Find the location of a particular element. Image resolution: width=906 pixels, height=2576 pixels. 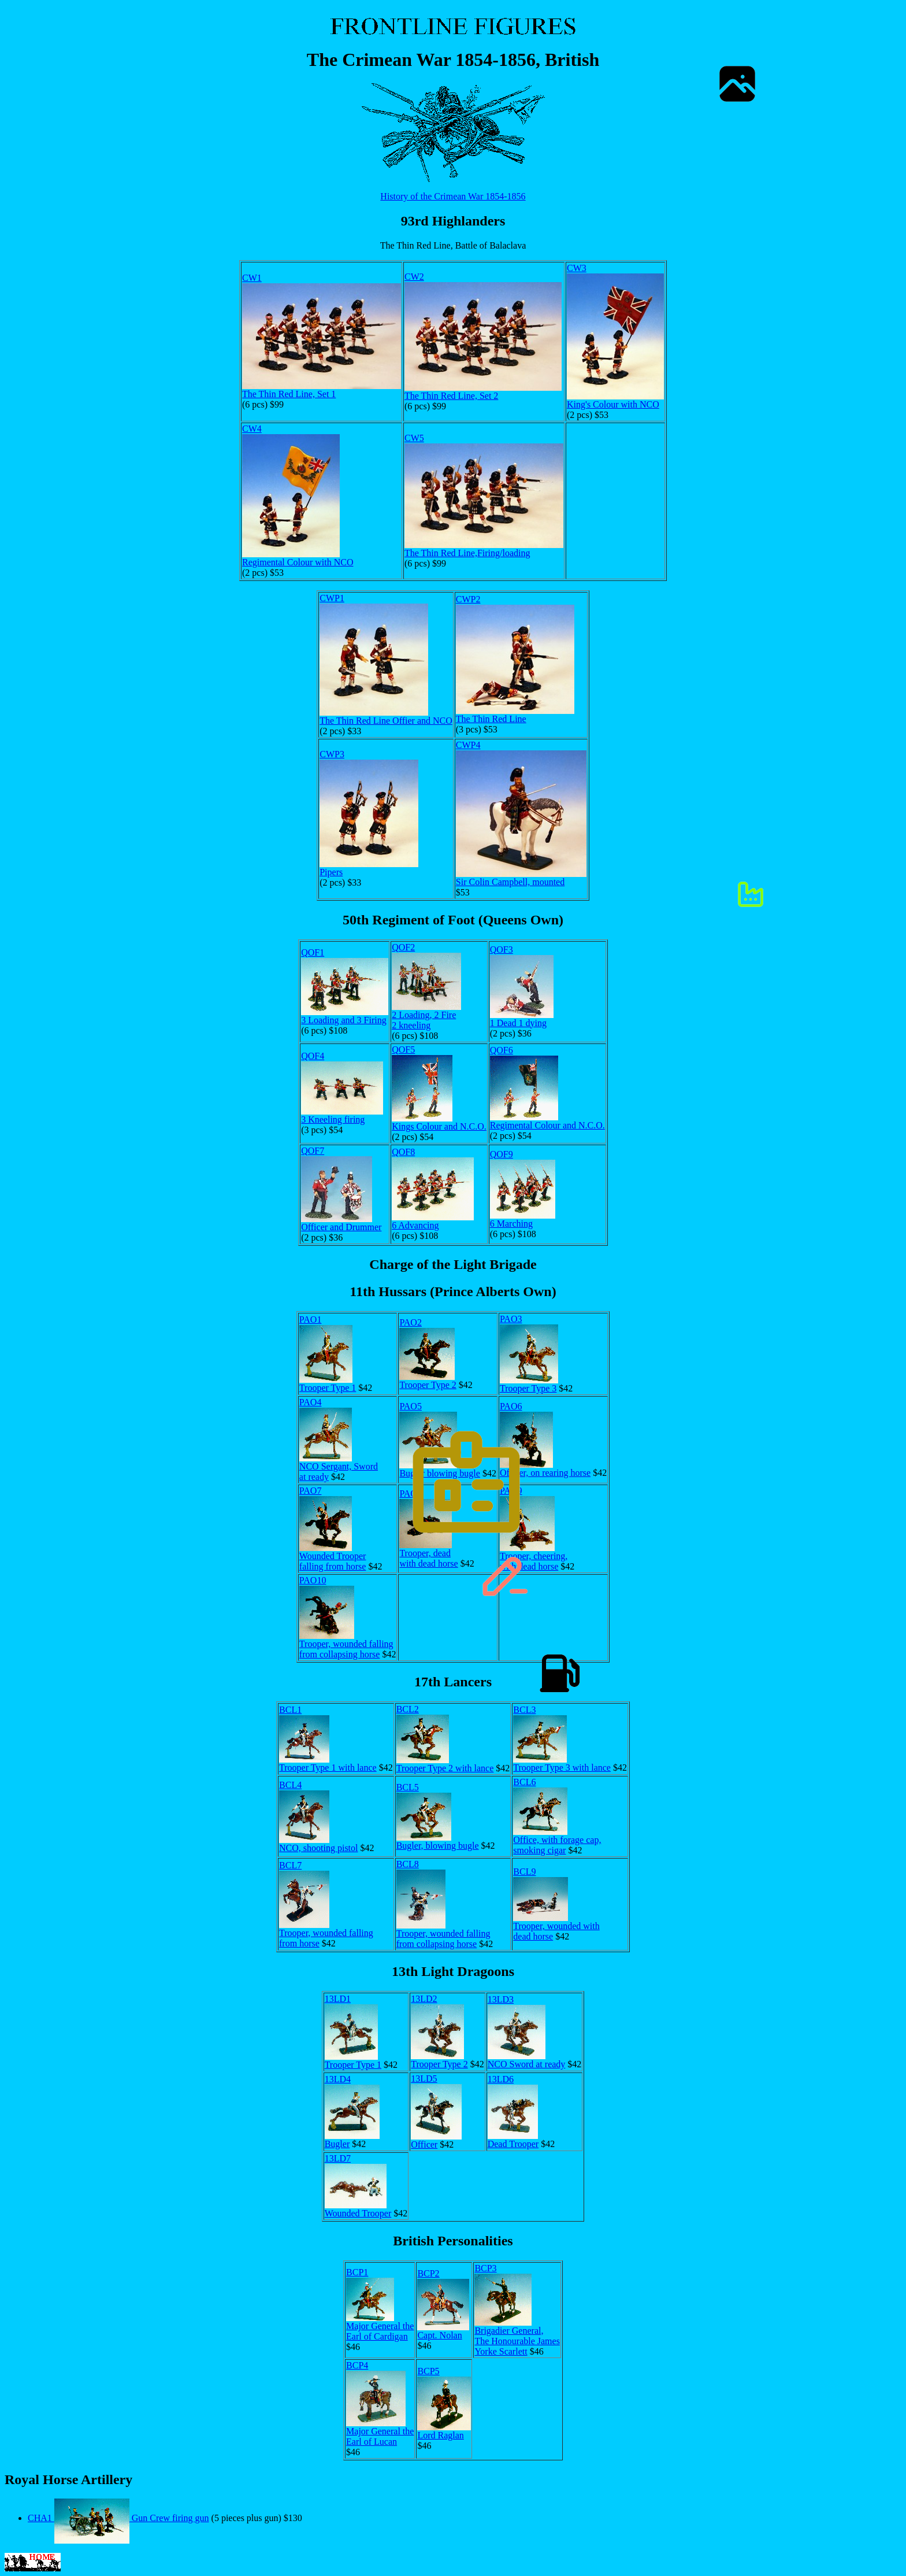

remove editing capabilities is located at coordinates (503, 1575).